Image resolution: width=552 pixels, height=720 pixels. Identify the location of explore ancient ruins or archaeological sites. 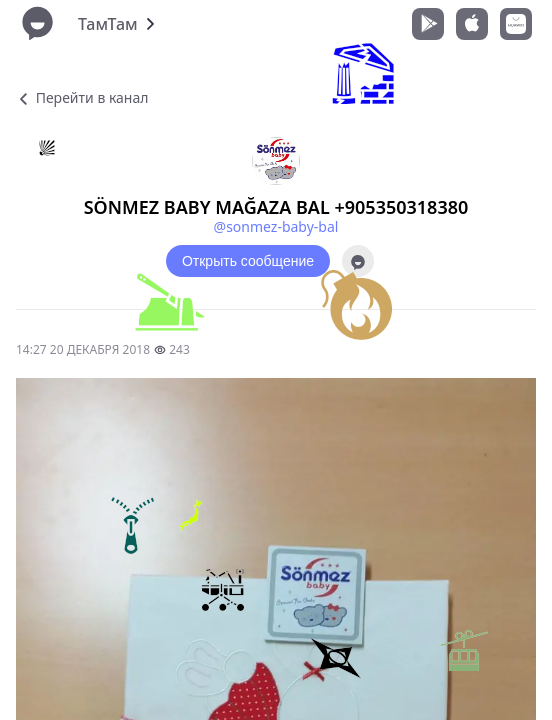
(363, 74).